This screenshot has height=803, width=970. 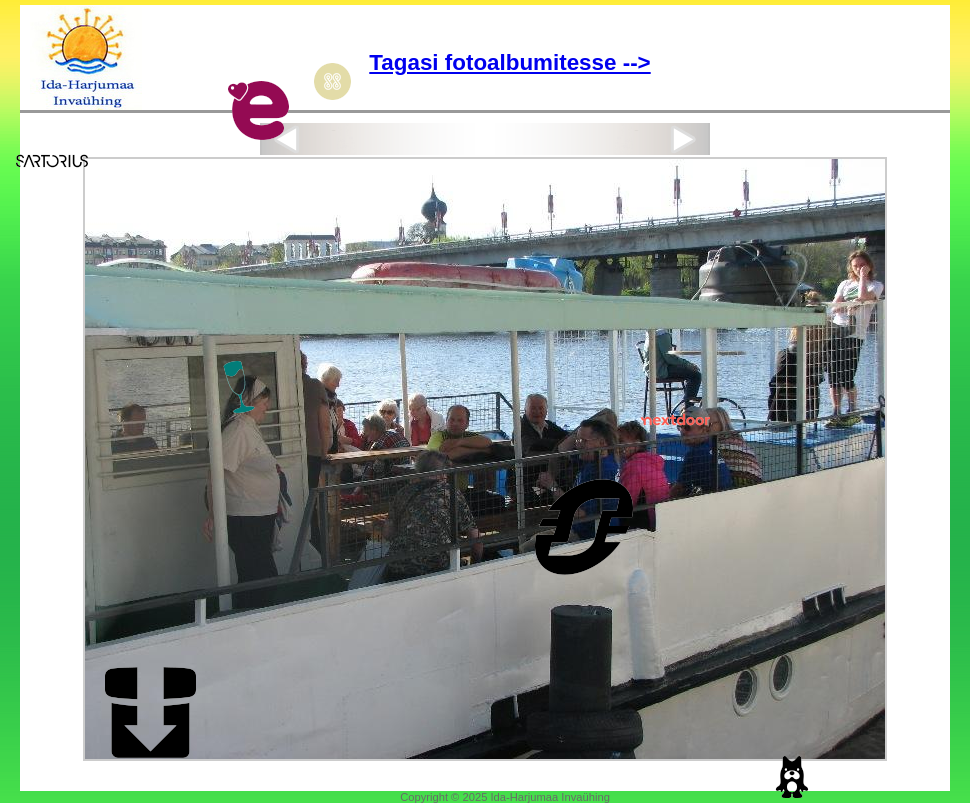 I want to click on open the ente app, so click(x=258, y=110).